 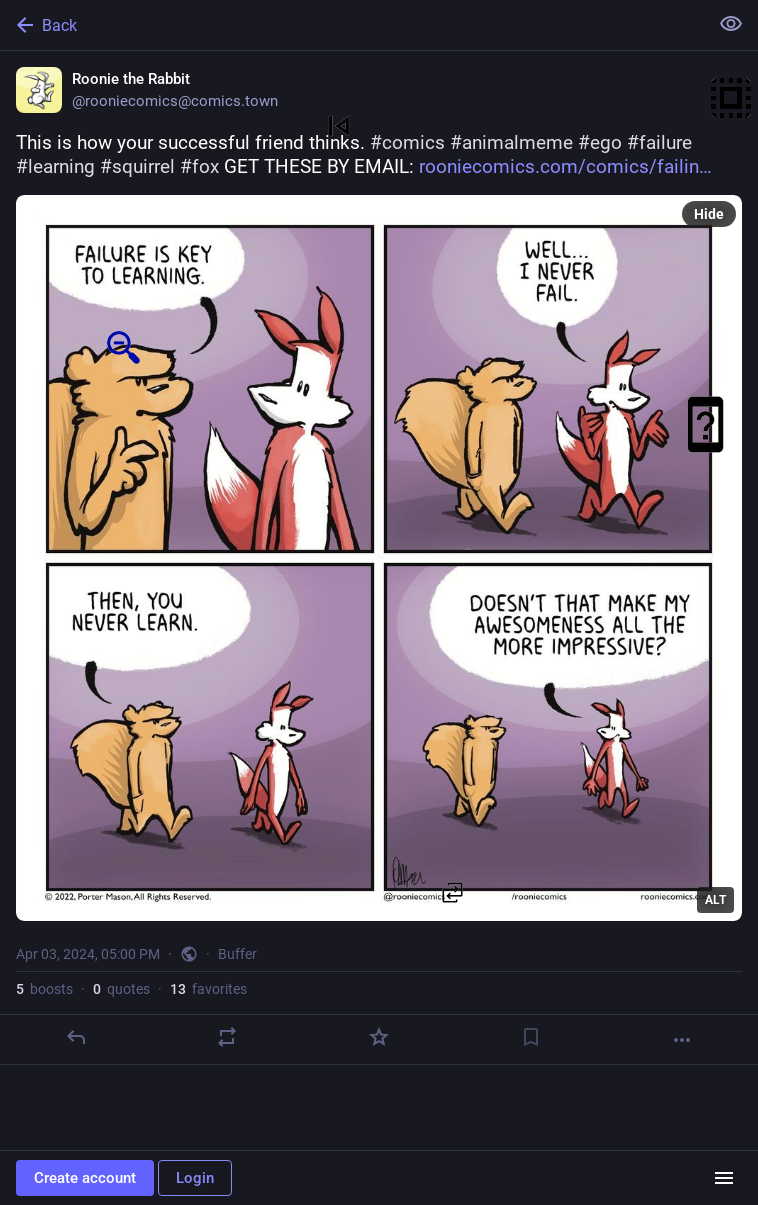 I want to click on zoom out to see more content, so click(x=124, y=348).